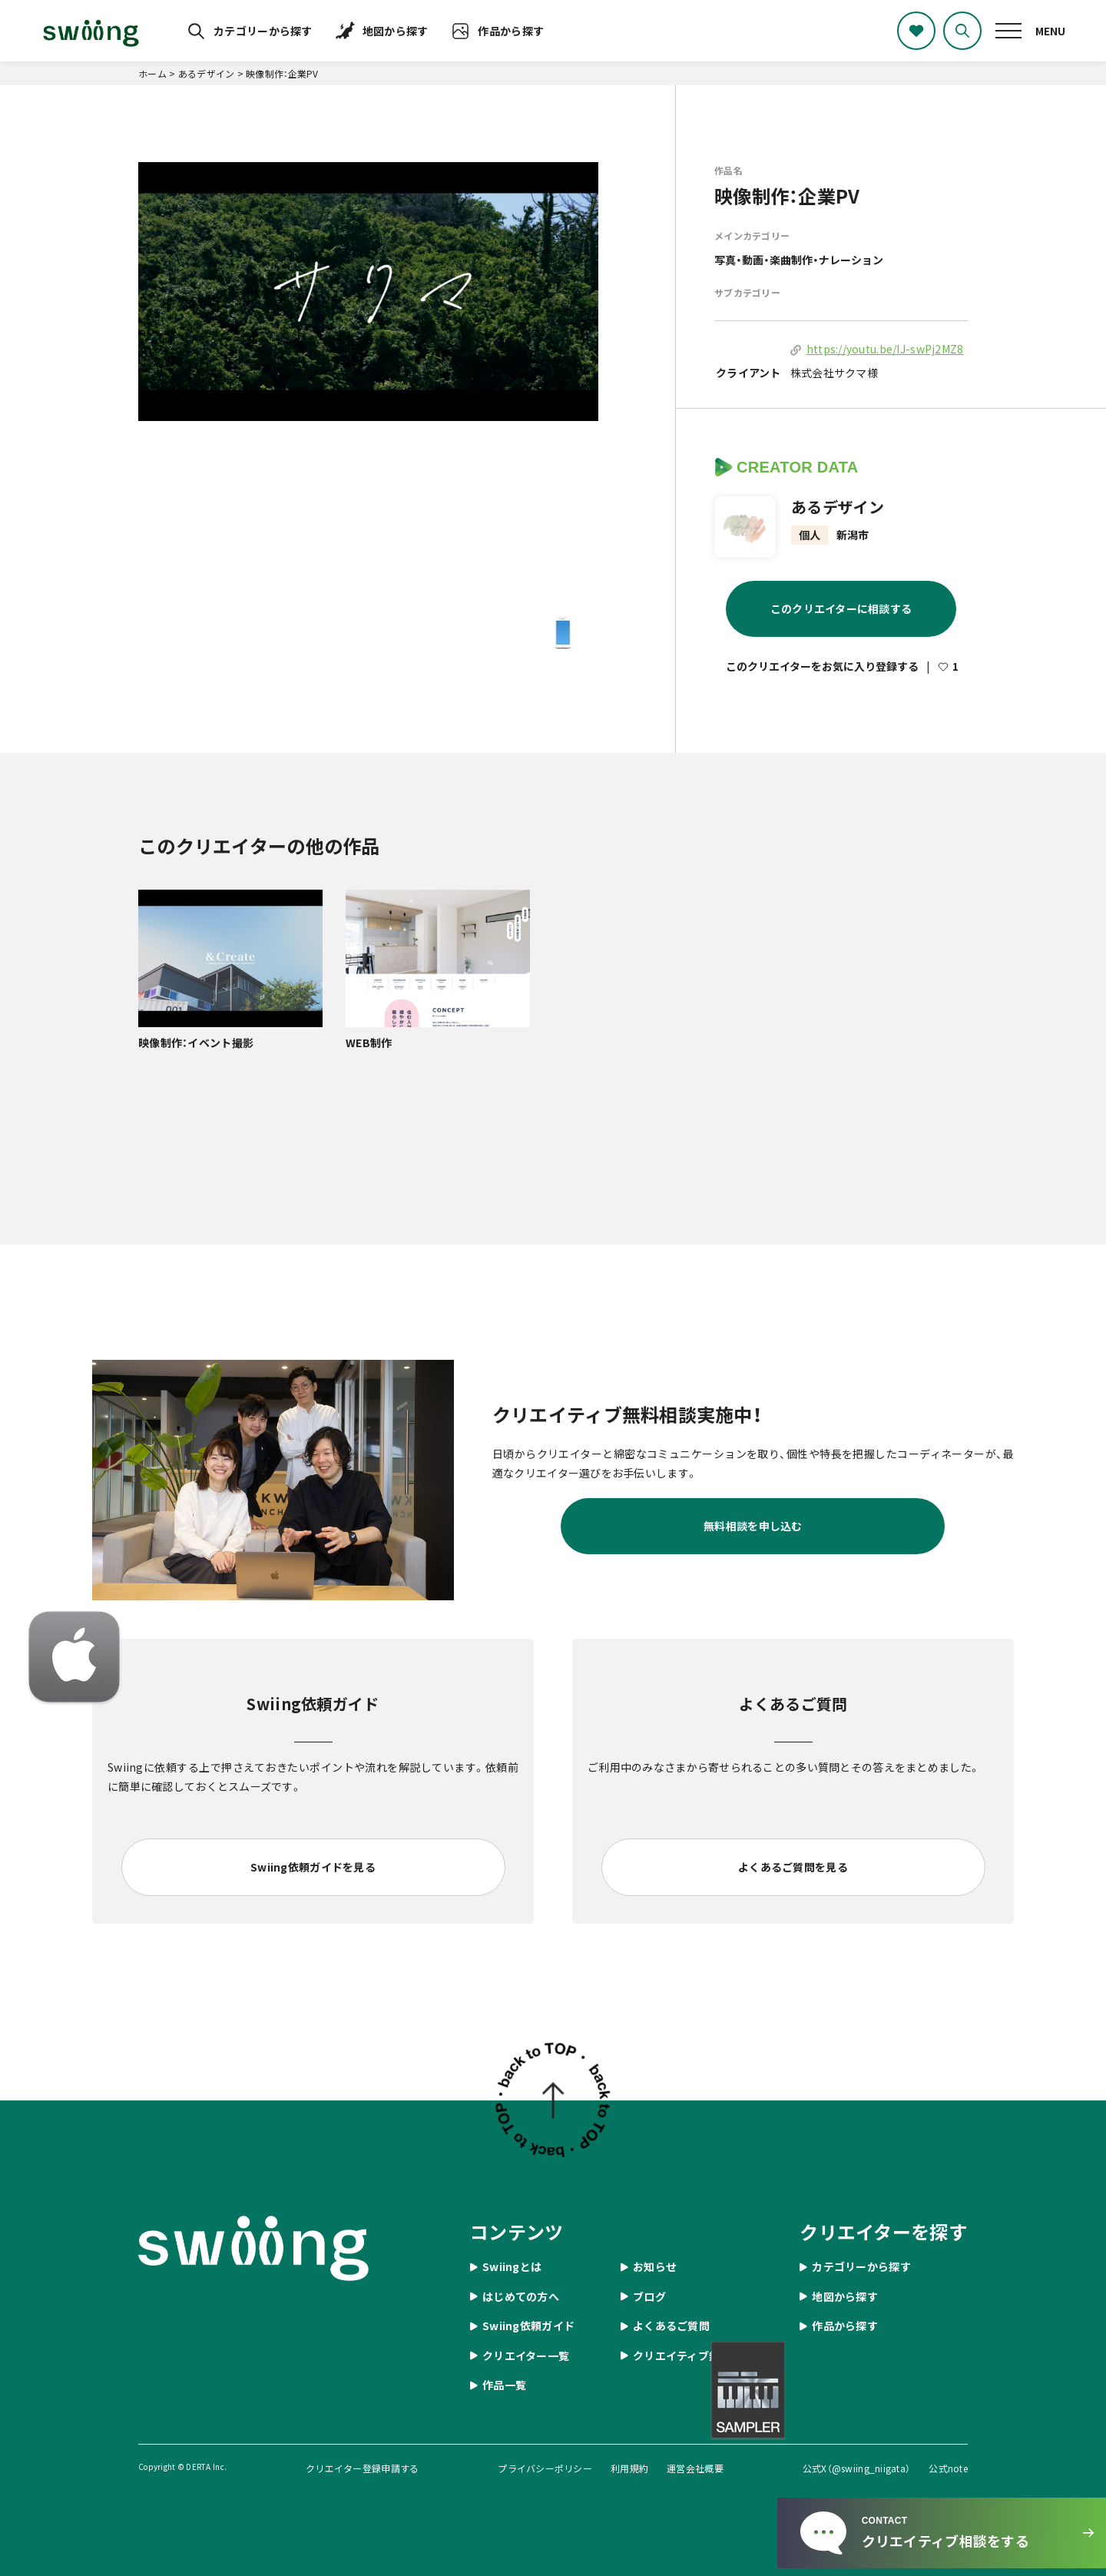  What do you see at coordinates (748, 2392) in the screenshot?
I see `open the EXS24 sampler instrument in GarageBand` at bounding box center [748, 2392].